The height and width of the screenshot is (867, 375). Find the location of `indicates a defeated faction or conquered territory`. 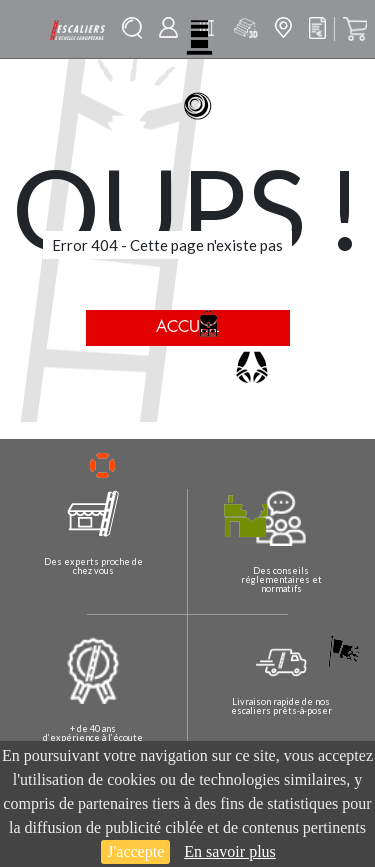

indicates a defeated faction or conquered territory is located at coordinates (343, 651).